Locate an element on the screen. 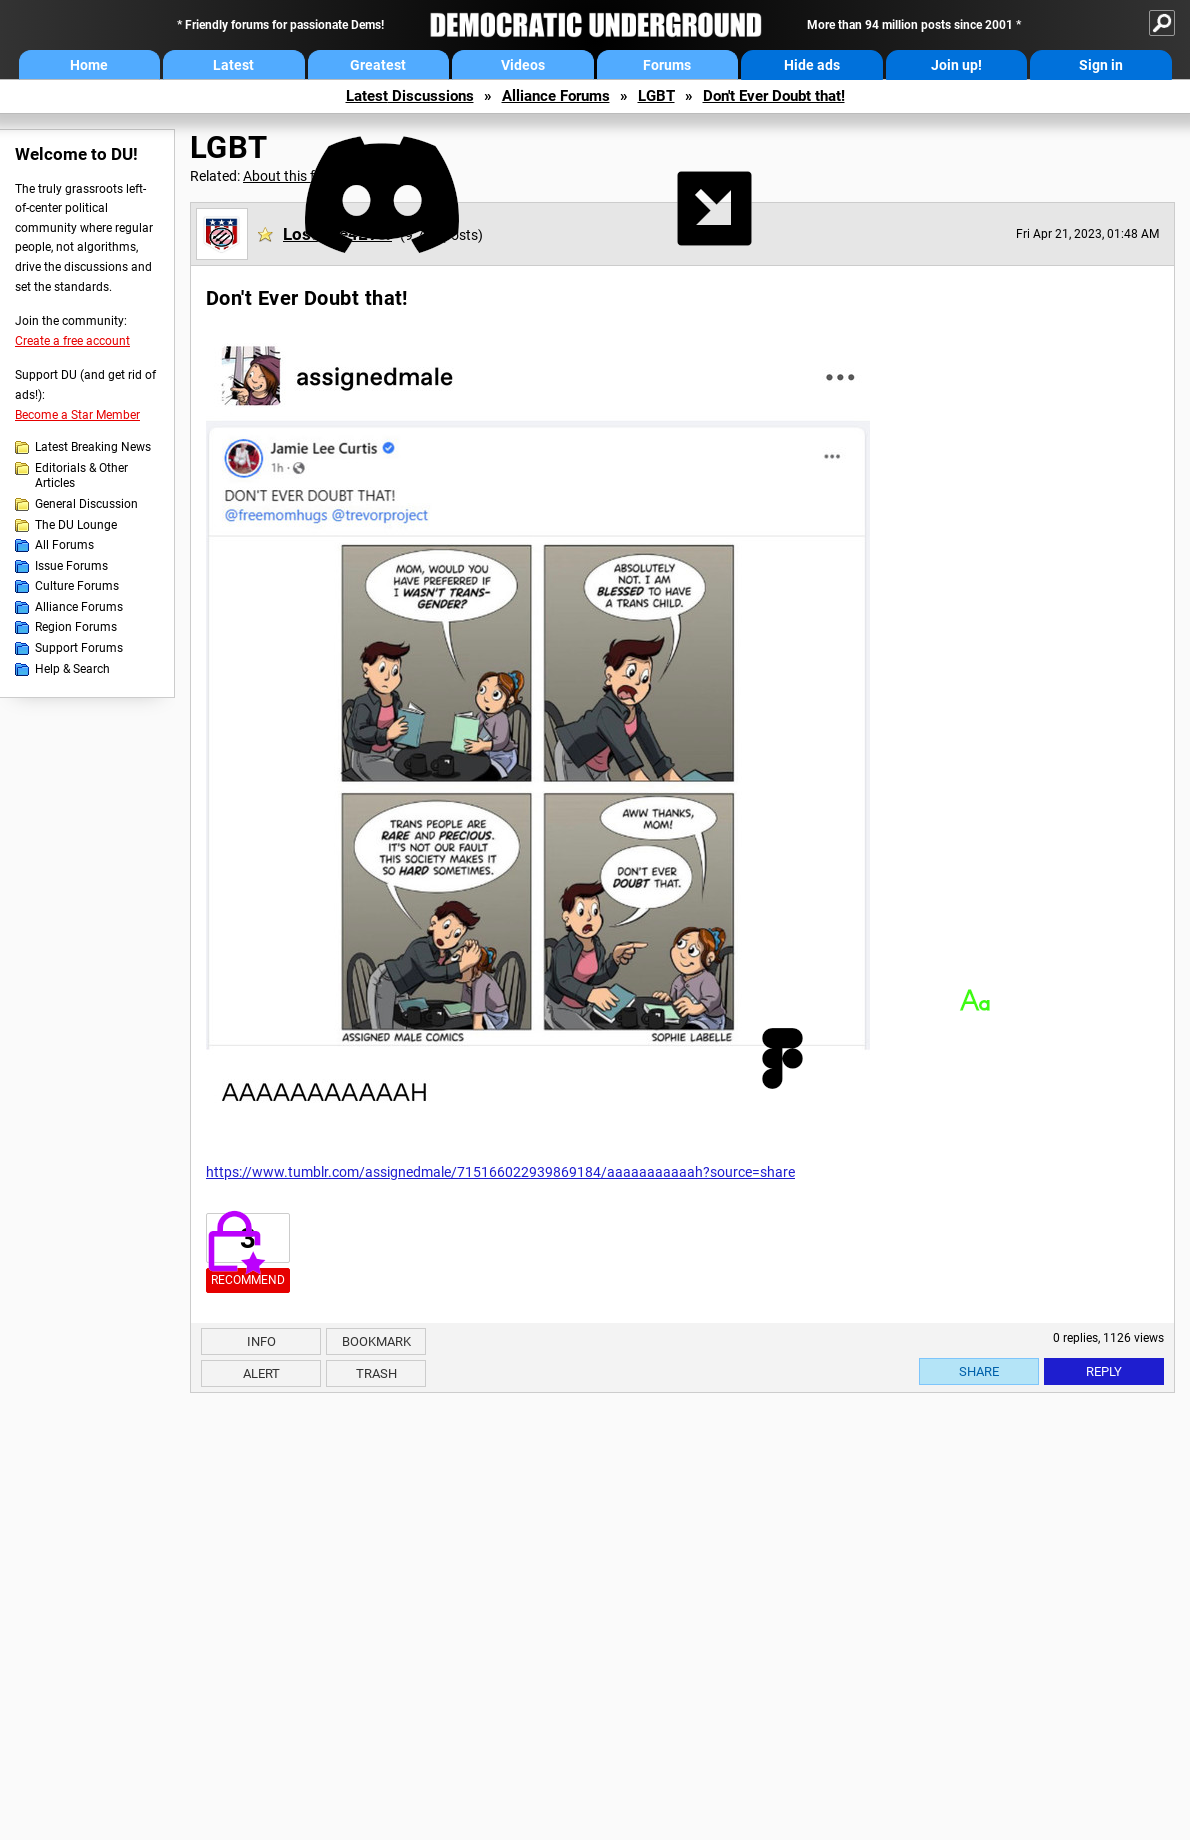 The height and width of the screenshot is (1840, 1190). open Discord app is located at coordinates (382, 195).